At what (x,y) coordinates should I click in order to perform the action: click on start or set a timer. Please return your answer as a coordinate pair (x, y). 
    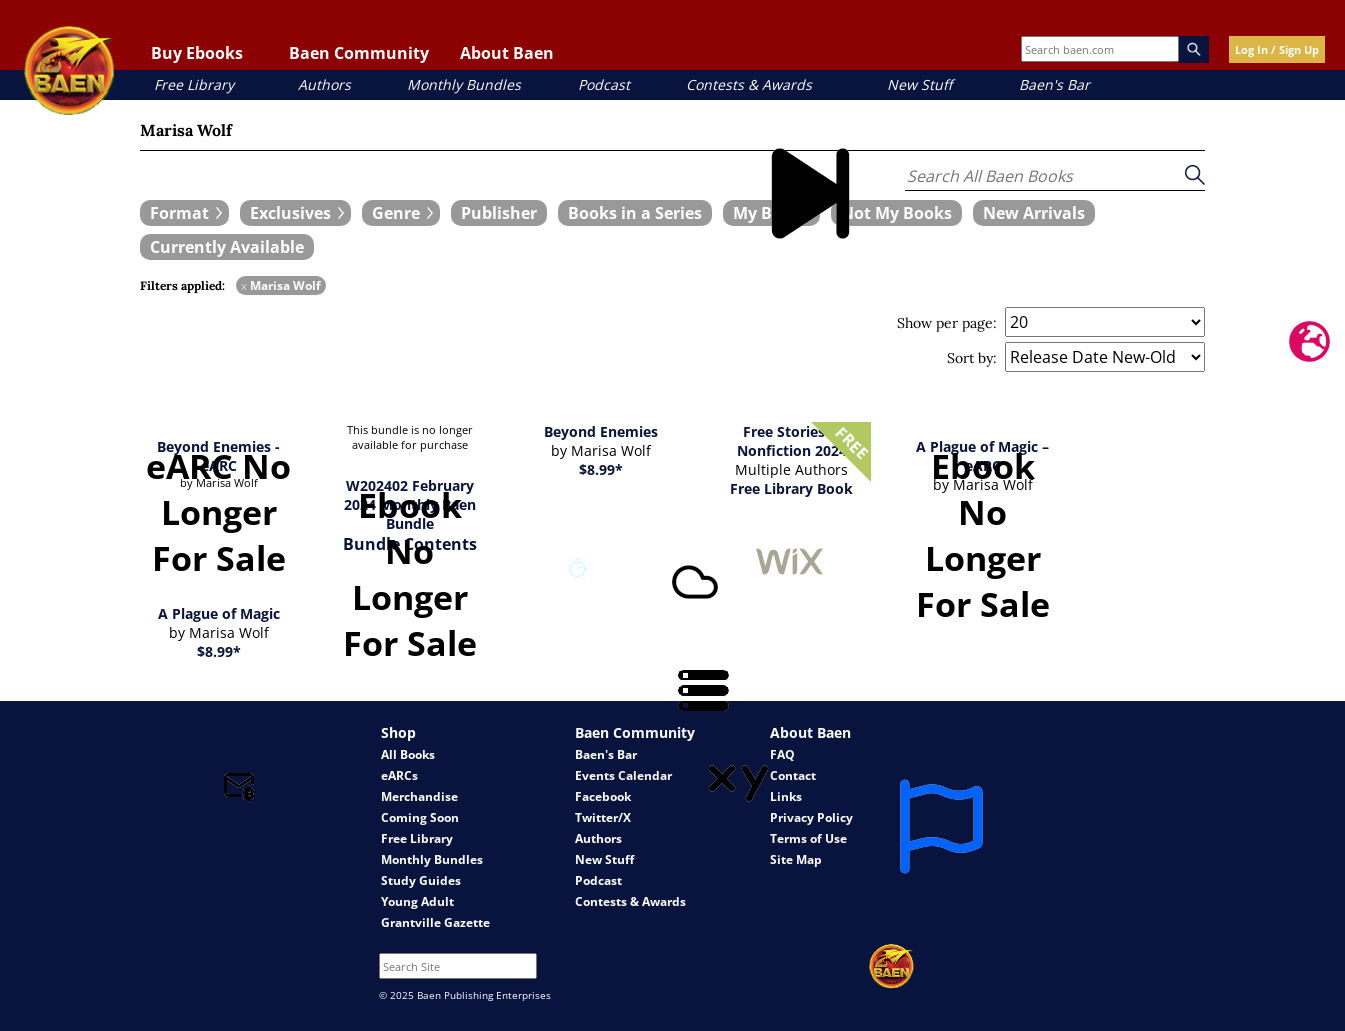
    Looking at the image, I should click on (577, 568).